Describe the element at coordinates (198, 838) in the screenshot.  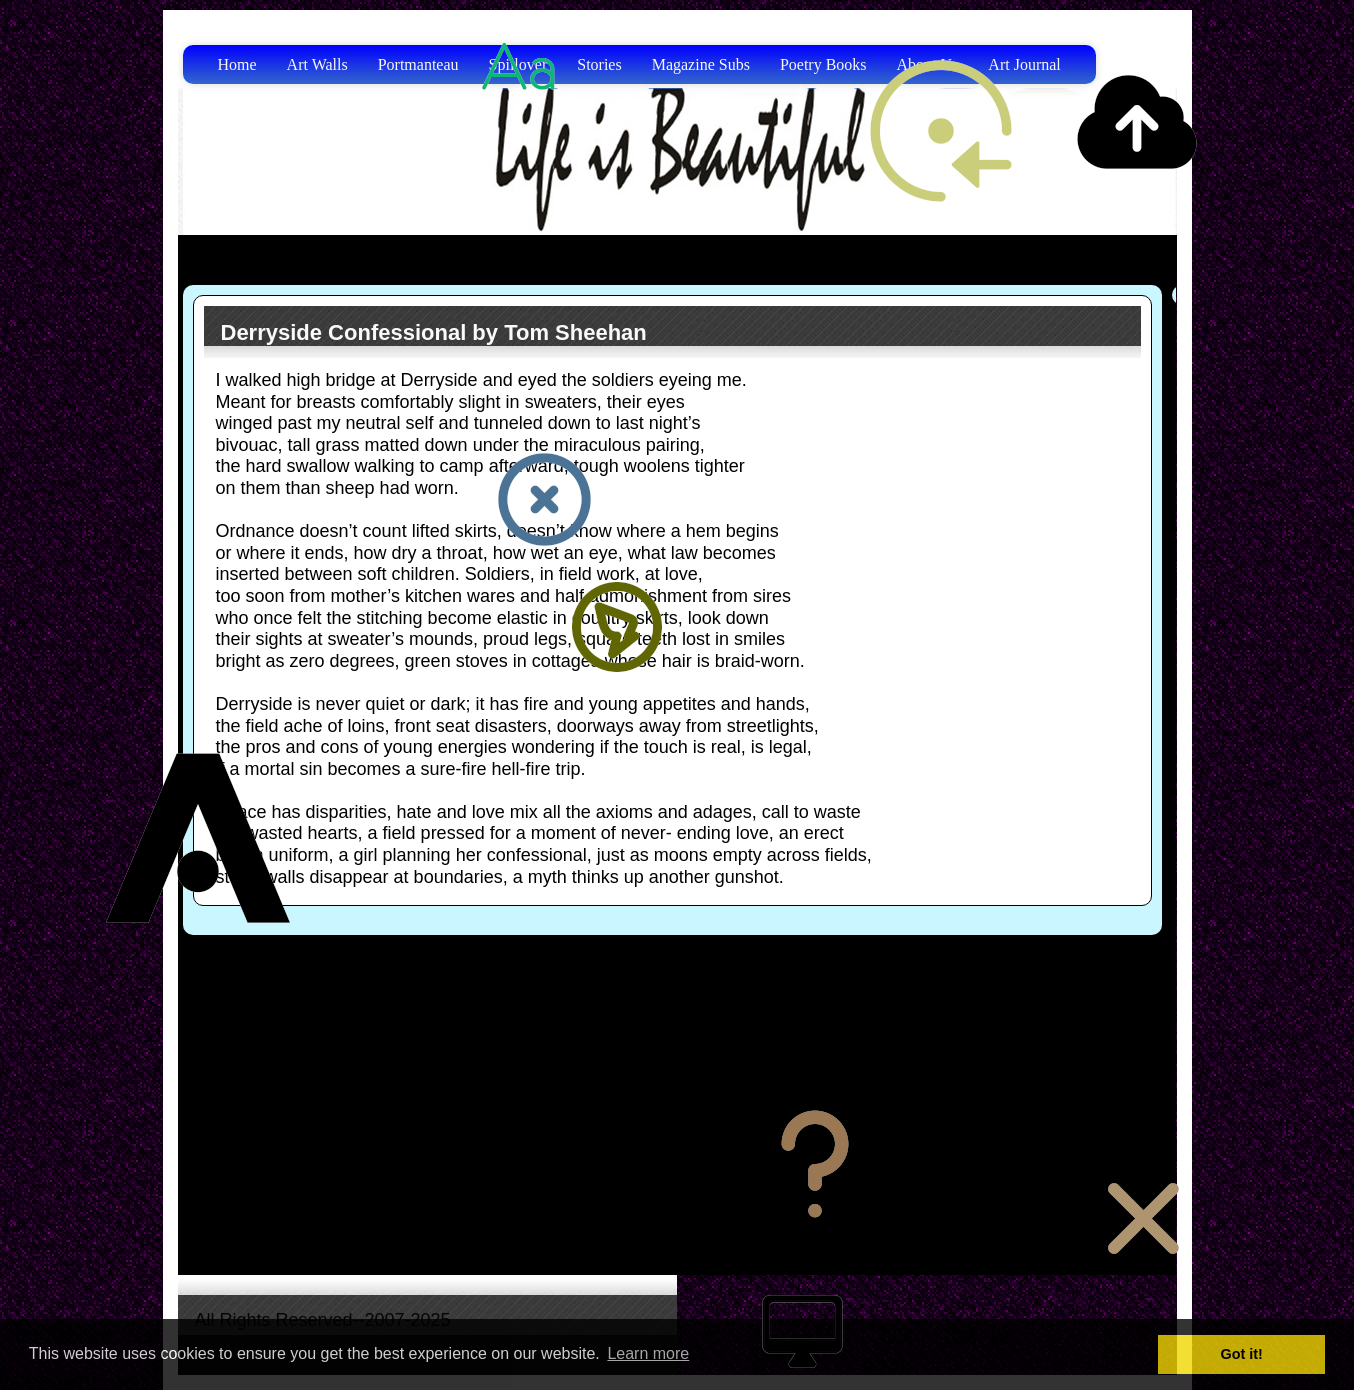
I see `ionic appflow logo` at that location.